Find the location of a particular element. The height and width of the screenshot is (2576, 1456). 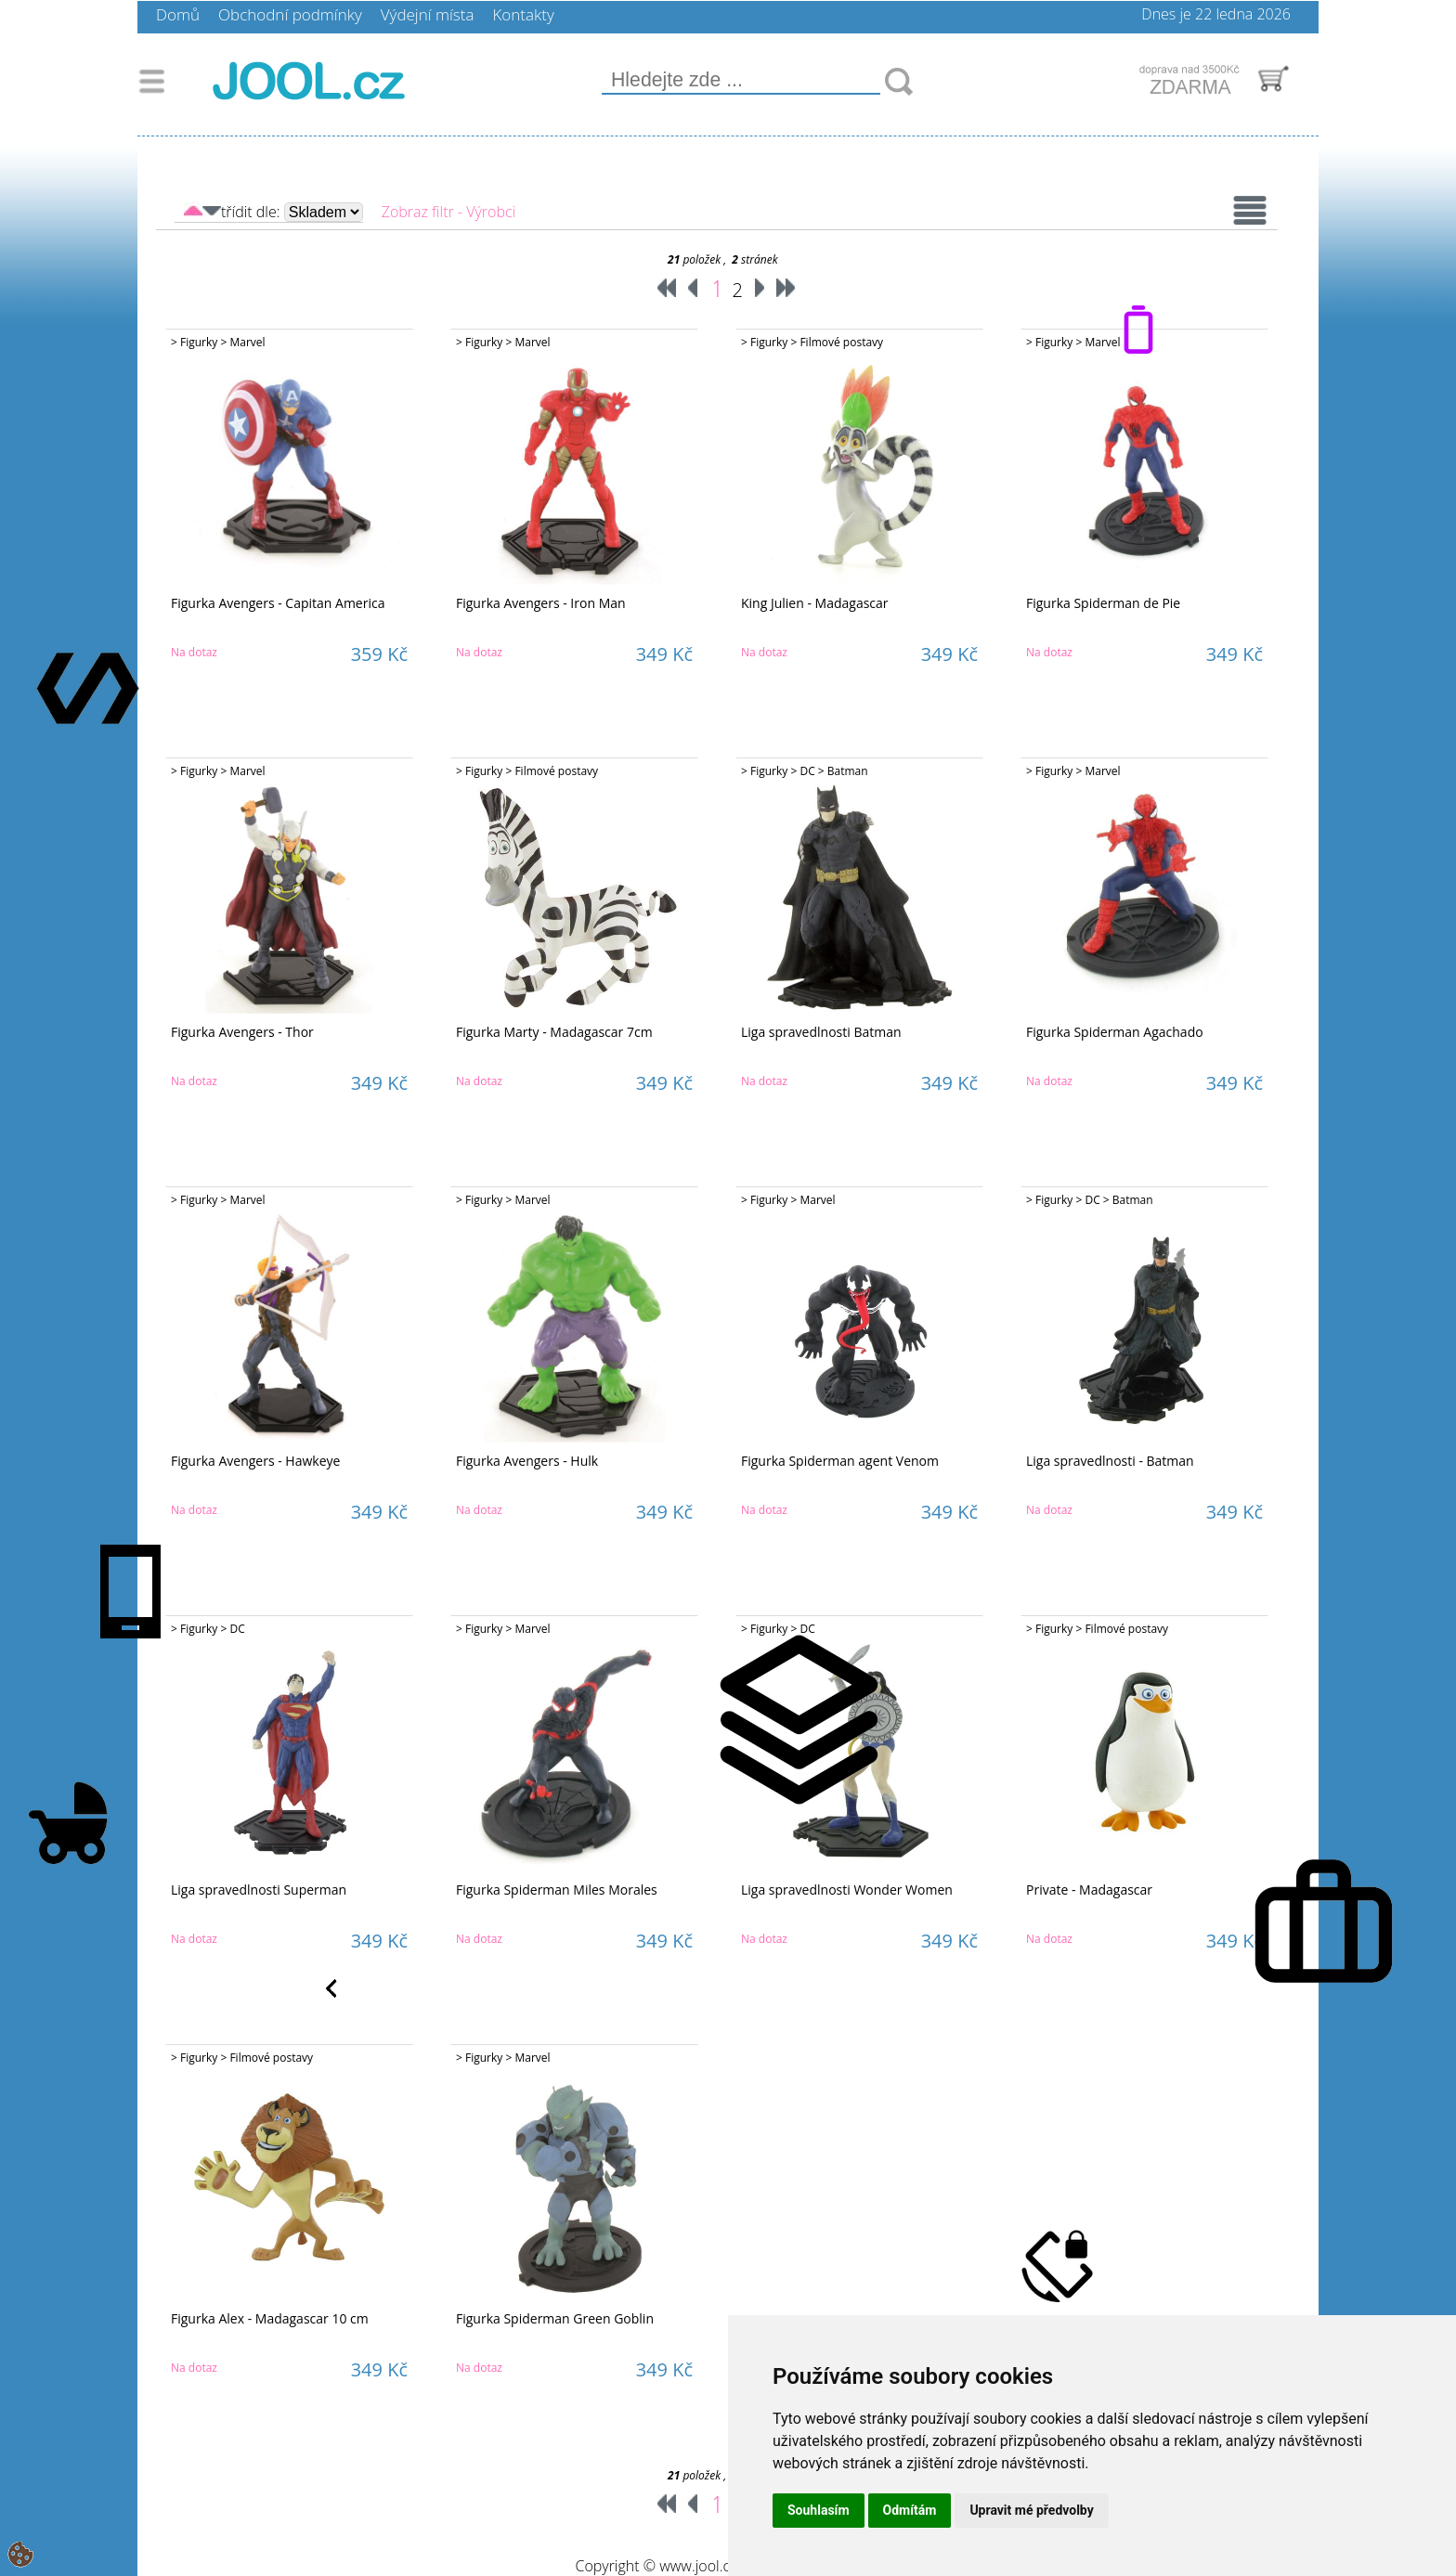

lock screen rotation to current orientation is located at coordinates (1059, 2264).